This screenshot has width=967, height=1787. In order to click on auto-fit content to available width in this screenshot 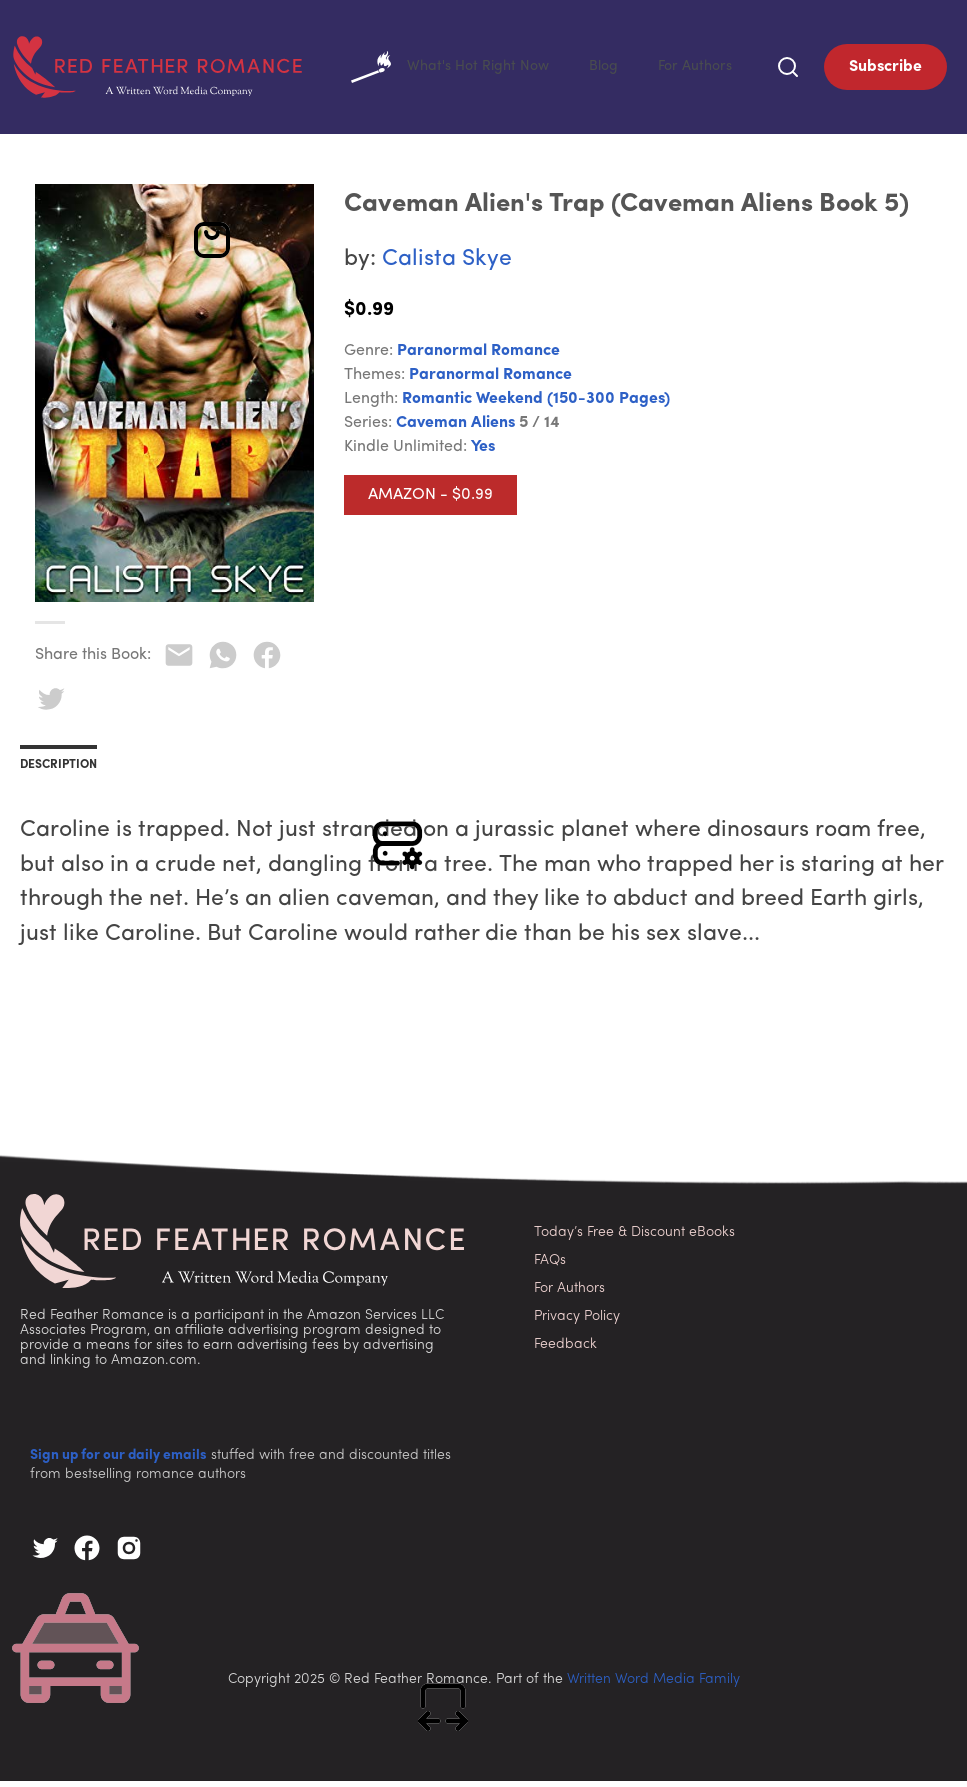, I will do `click(443, 1706)`.